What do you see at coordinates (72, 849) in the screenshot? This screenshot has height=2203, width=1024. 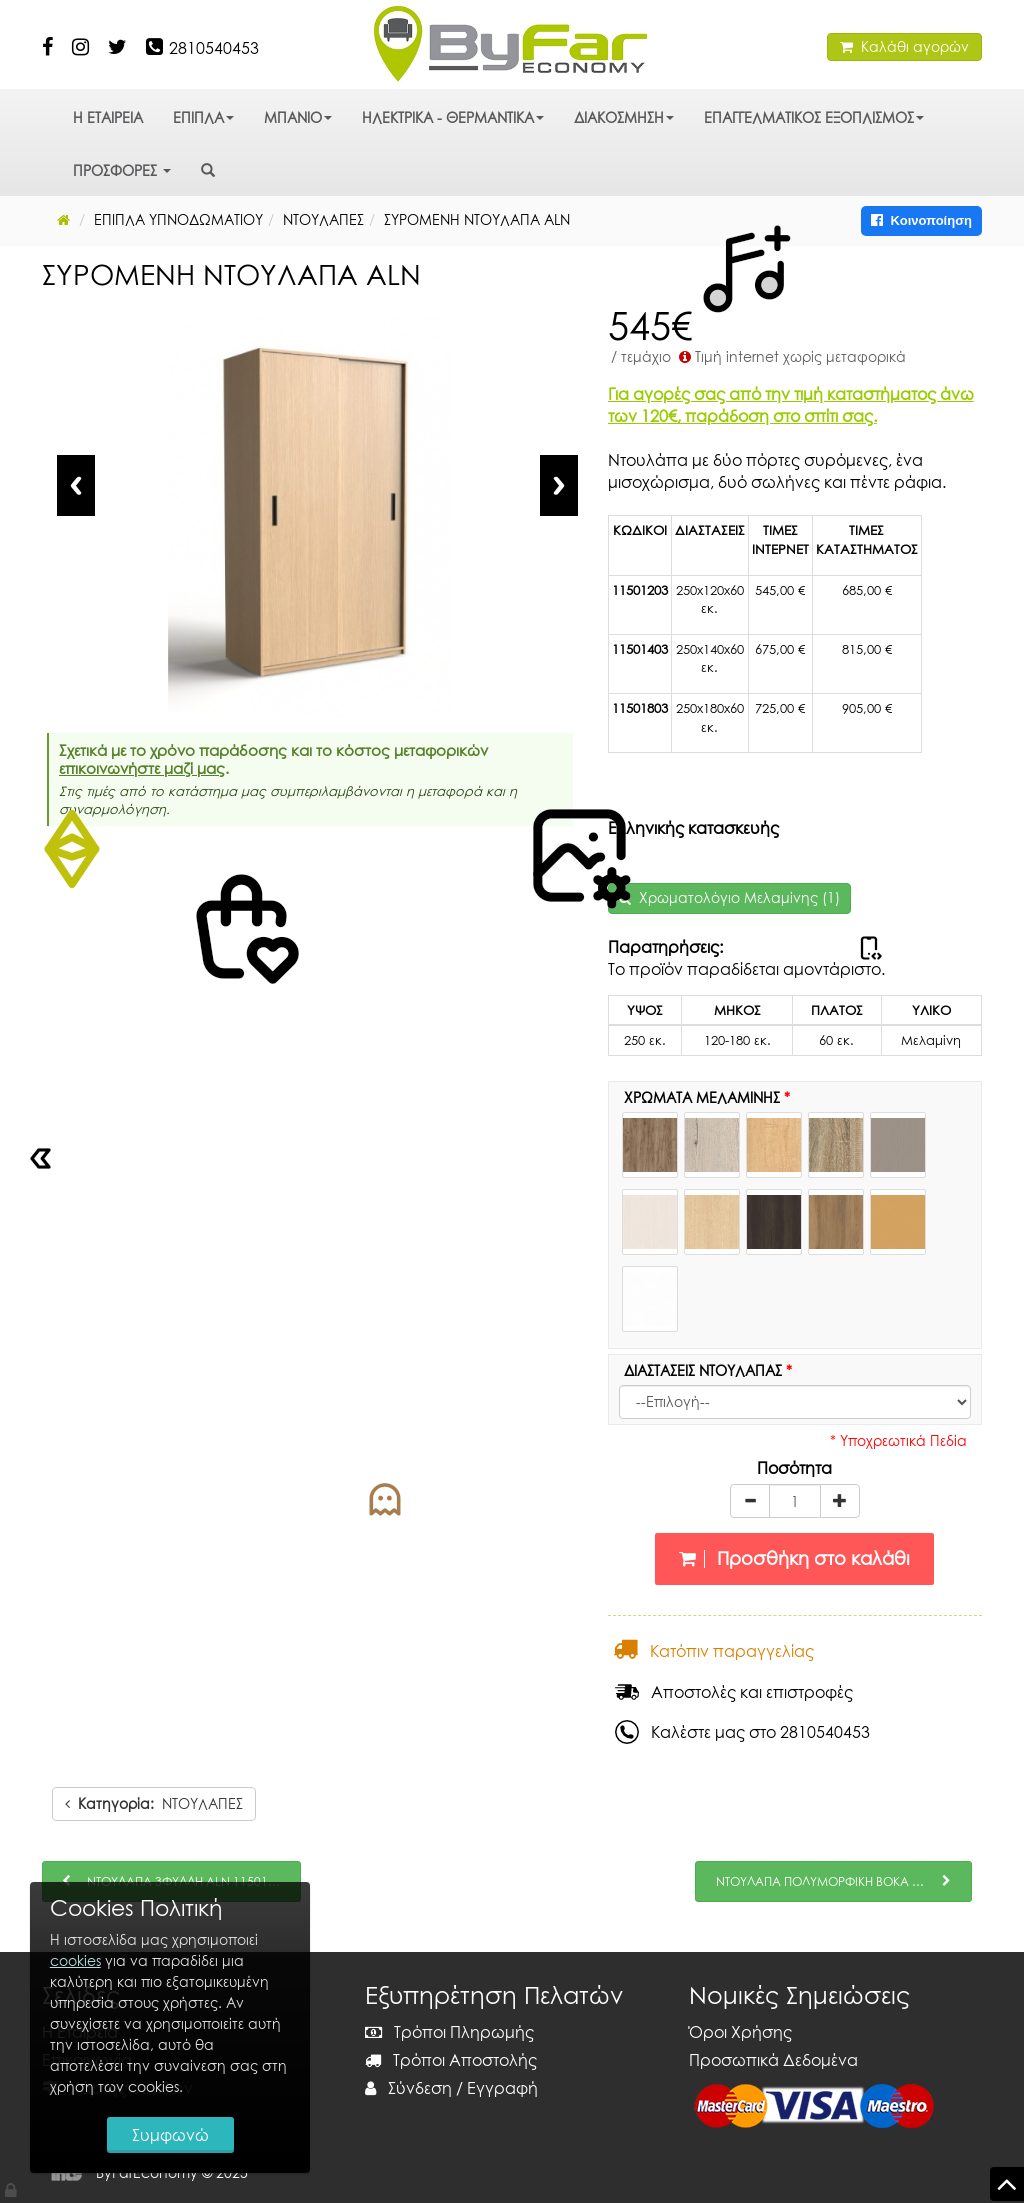 I see `view ethereum wallet balance` at bounding box center [72, 849].